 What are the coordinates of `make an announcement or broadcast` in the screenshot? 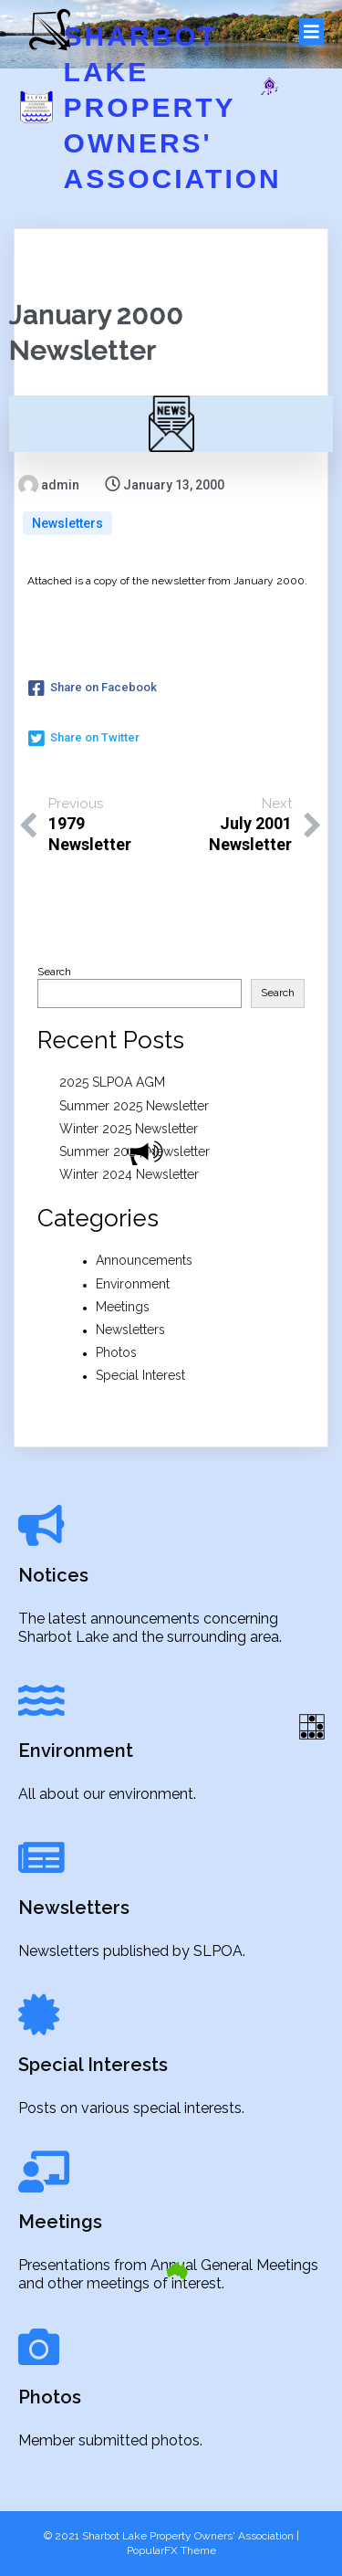 It's located at (144, 1151).